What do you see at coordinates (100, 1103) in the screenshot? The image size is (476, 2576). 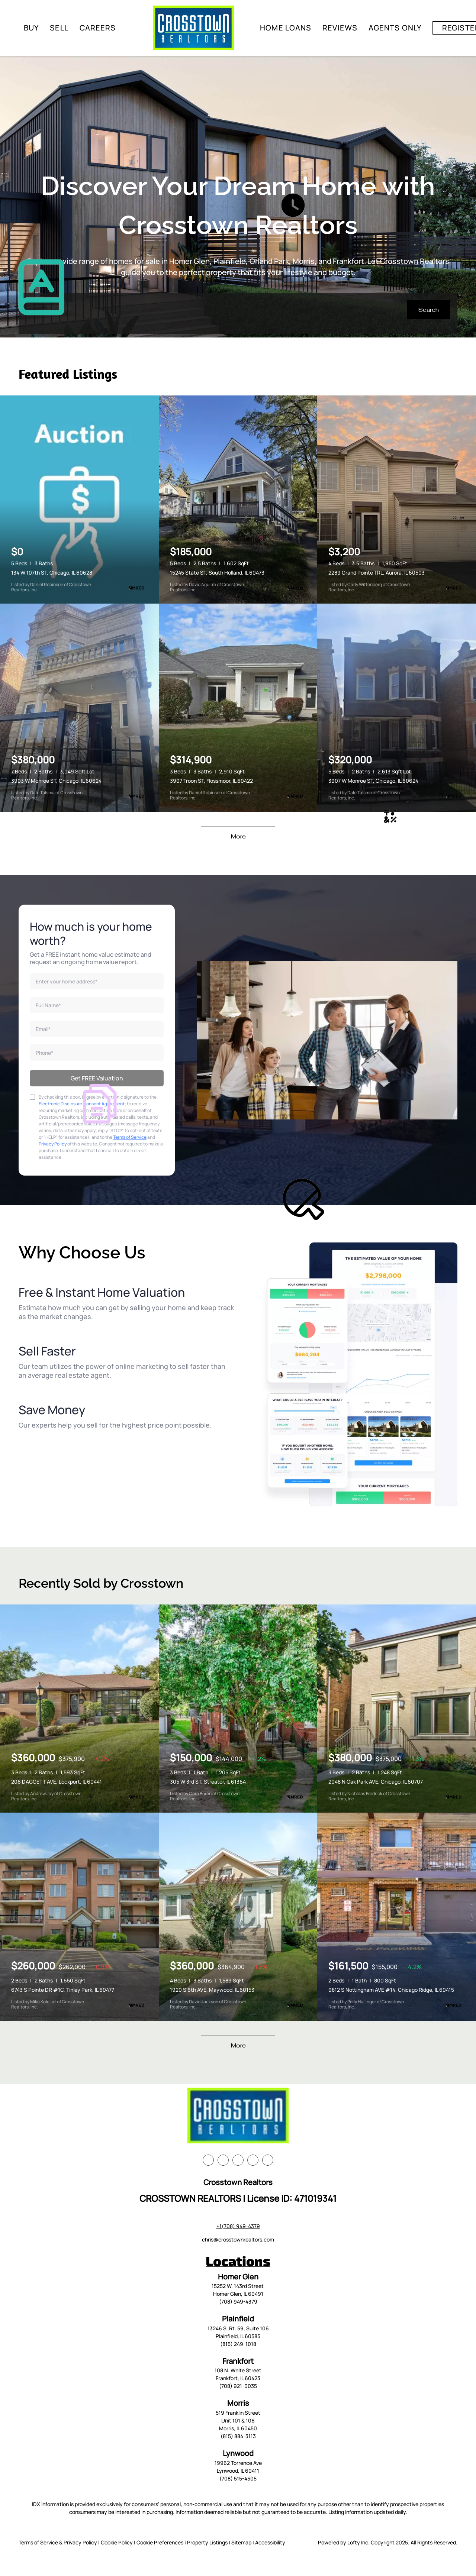 I see `view all files` at bounding box center [100, 1103].